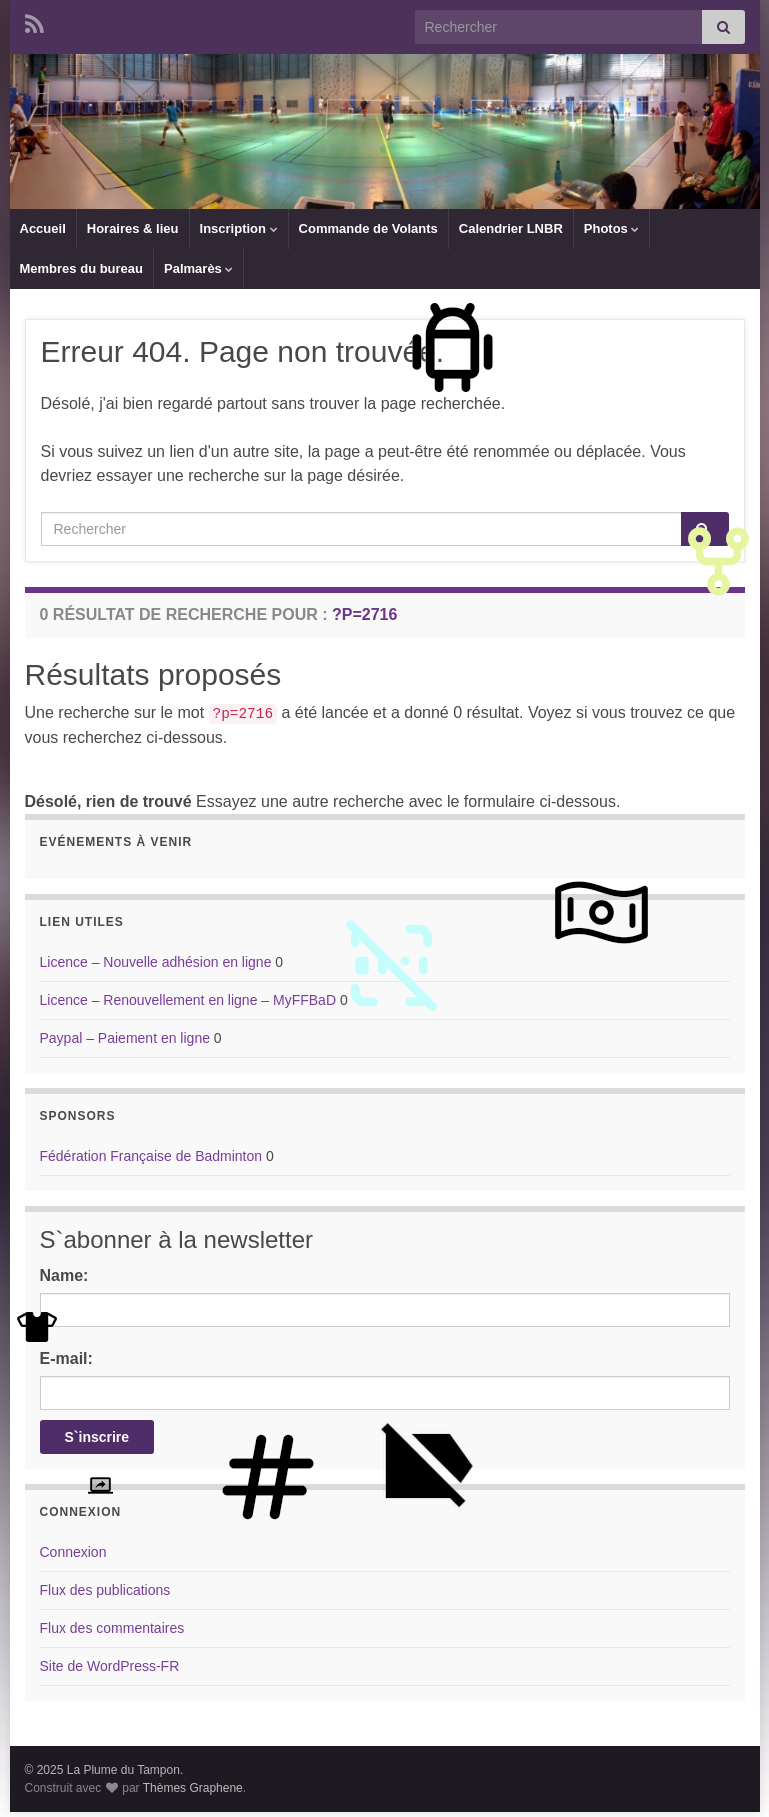 This screenshot has width=769, height=1817. Describe the element at coordinates (601, 912) in the screenshot. I see `view payment or transaction history` at that location.